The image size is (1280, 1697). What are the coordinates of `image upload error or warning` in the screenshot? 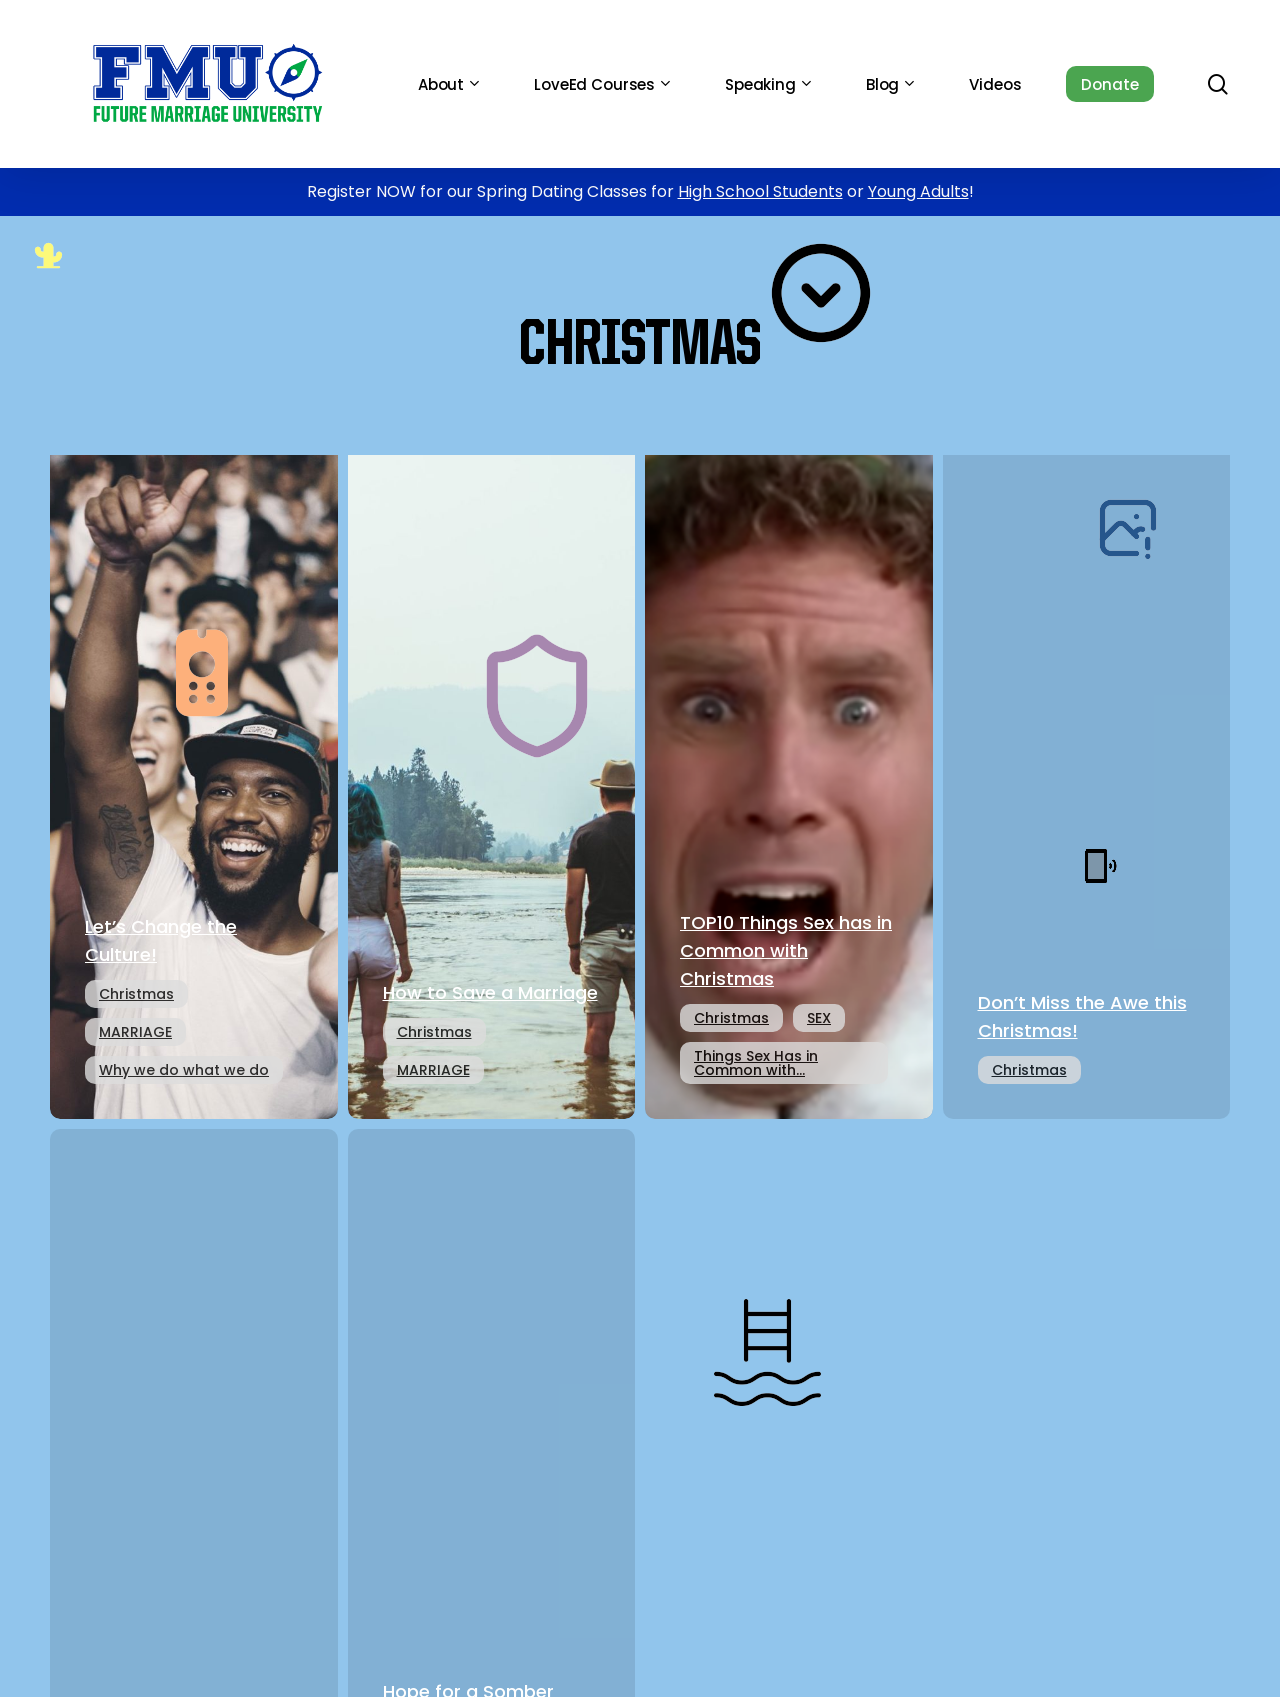 It's located at (1128, 528).